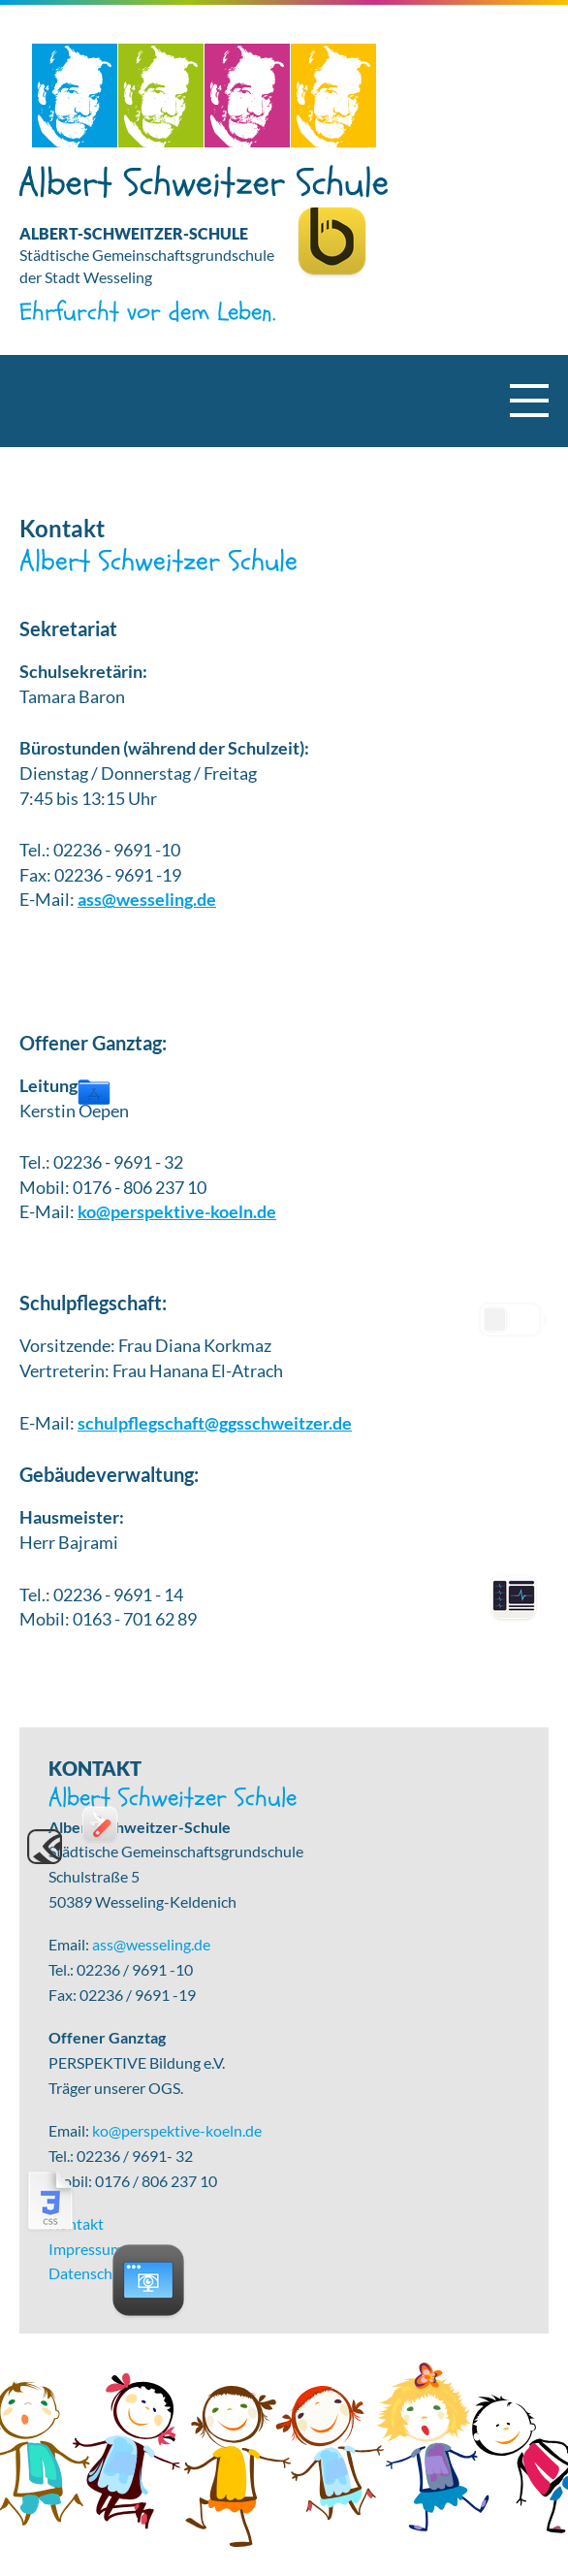 Image resolution: width=568 pixels, height=2576 pixels. Describe the element at coordinates (45, 1847) in the screenshot. I see `open gwe (gpu widget extension) settings` at that location.